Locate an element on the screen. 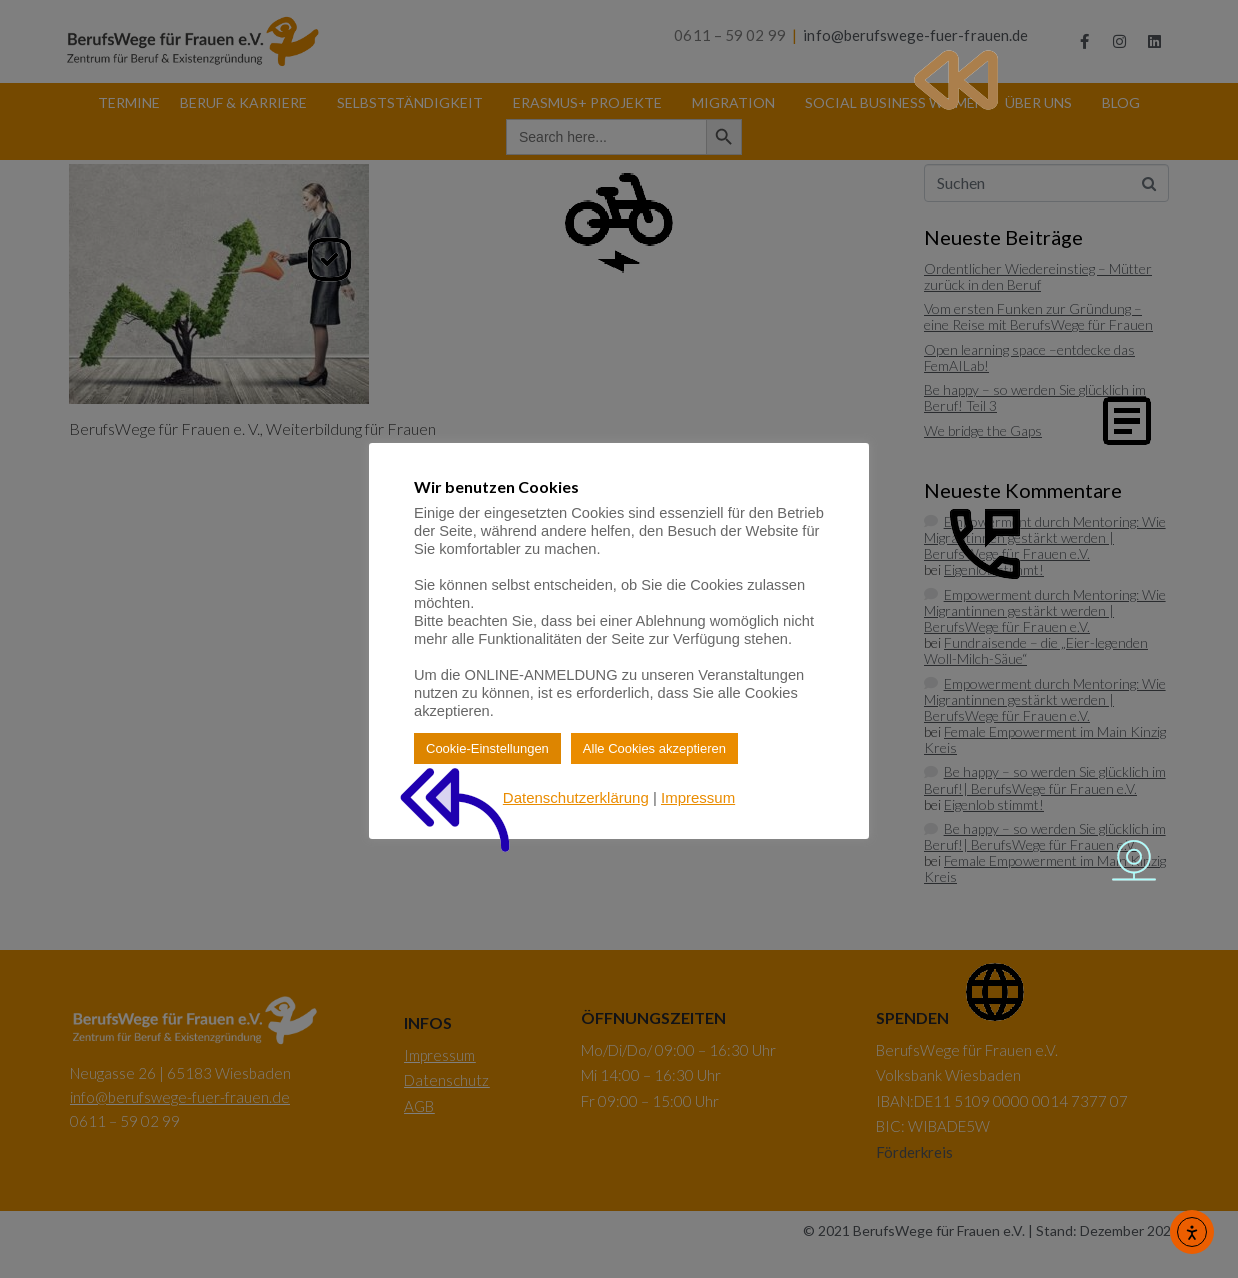  access voicemail or phone messages is located at coordinates (985, 544).